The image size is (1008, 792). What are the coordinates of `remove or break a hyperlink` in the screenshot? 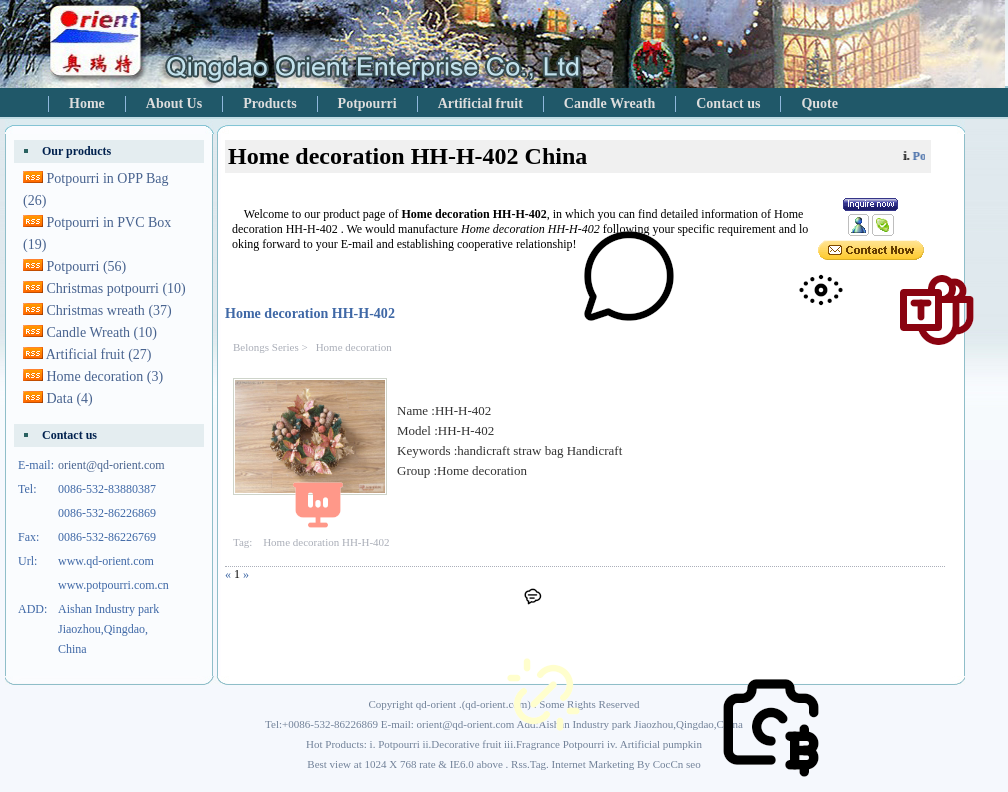 It's located at (543, 694).